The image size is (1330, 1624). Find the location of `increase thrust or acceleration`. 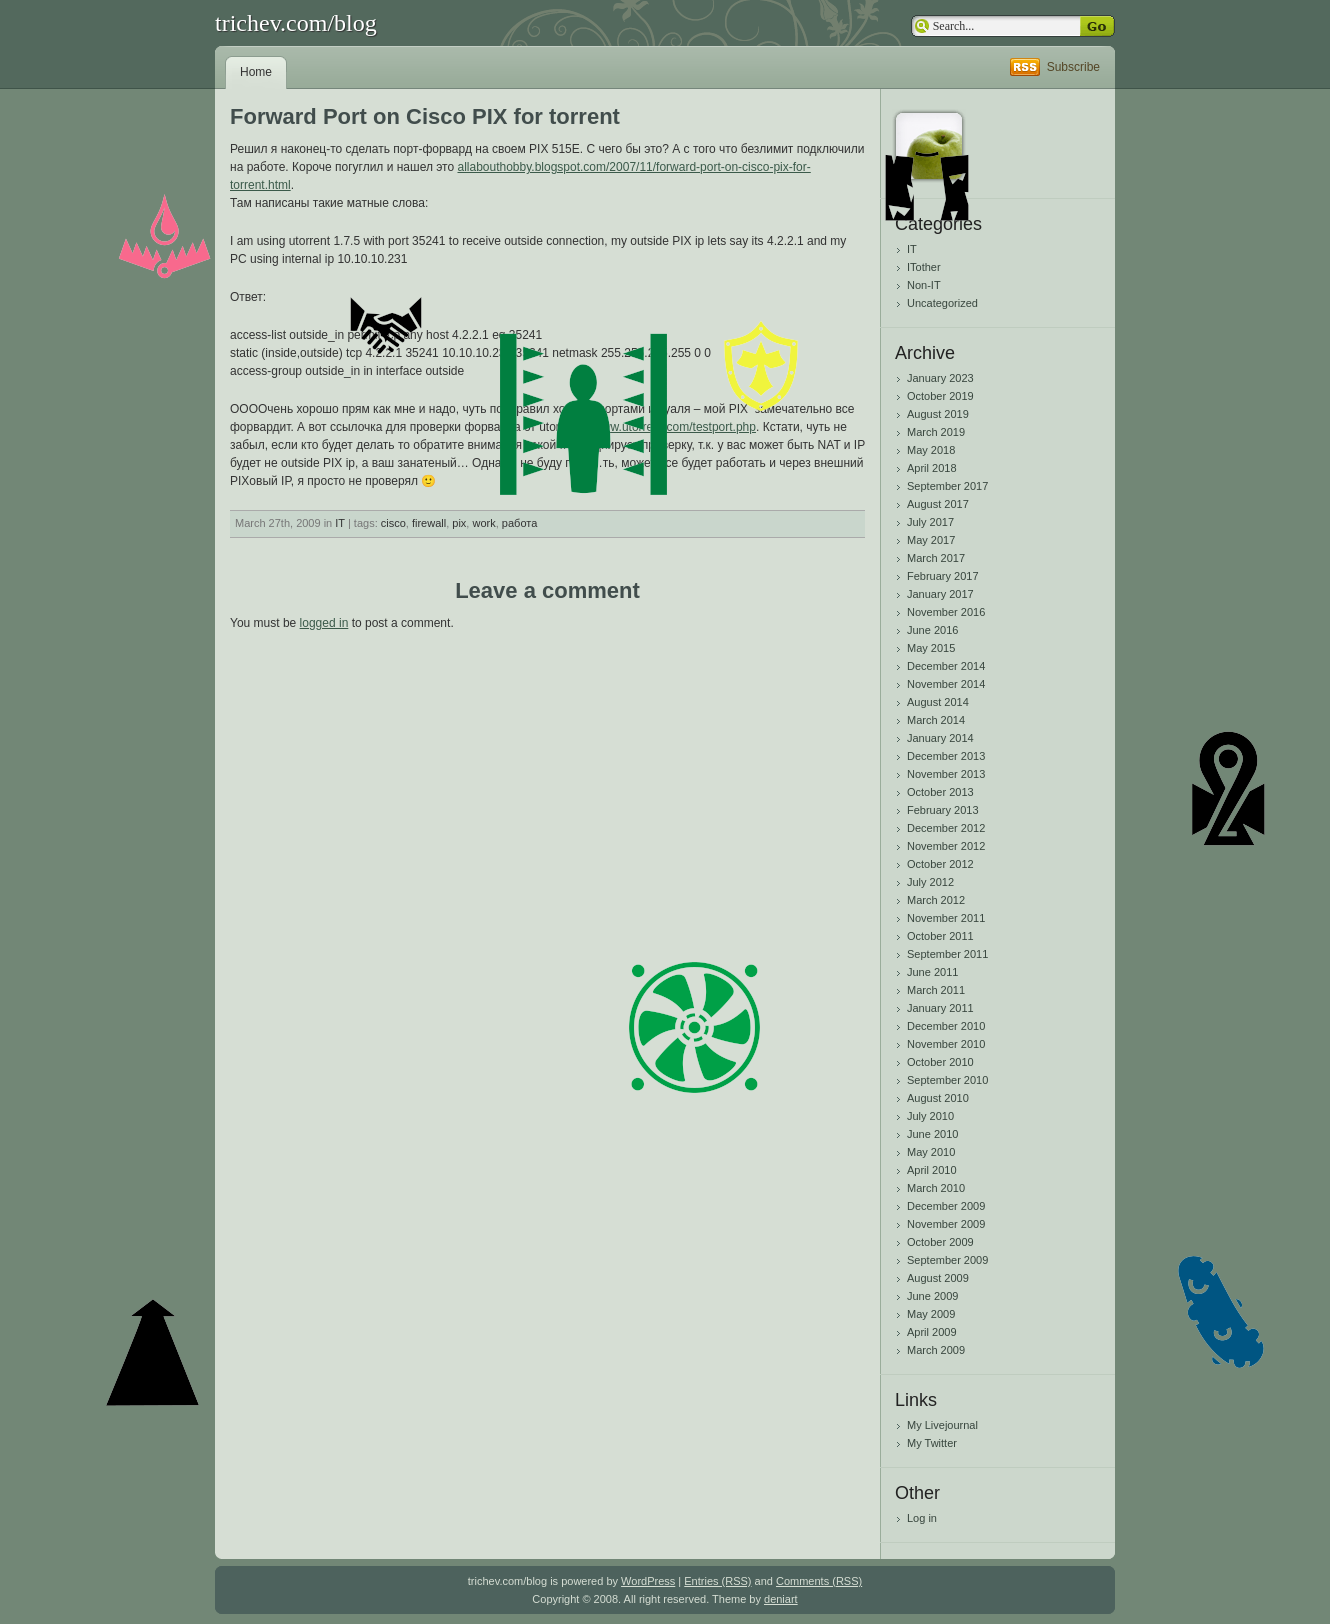

increase thrust or acceleration is located at coordinates (152, 1352).